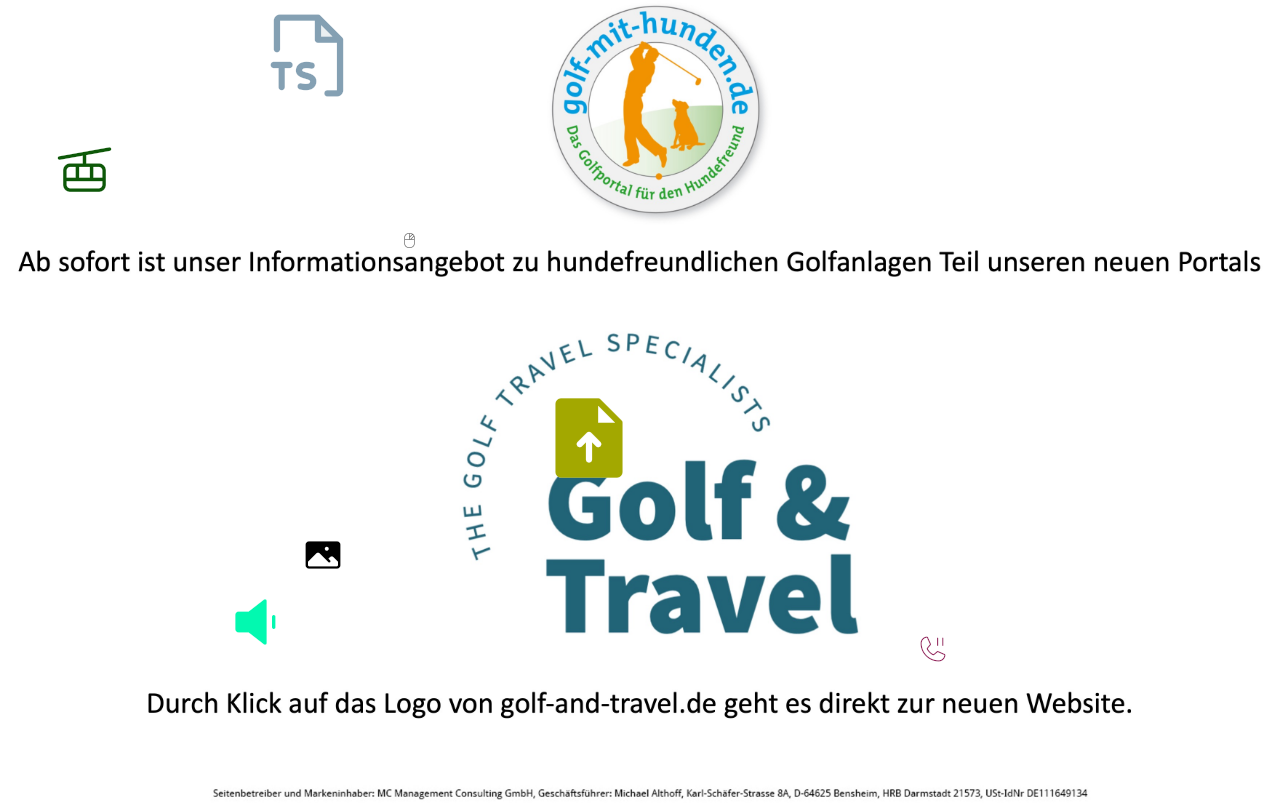 Image resolution: width=1280 pixels, height=808 pixels. I want to click on typescript source file, so click(308, 55).